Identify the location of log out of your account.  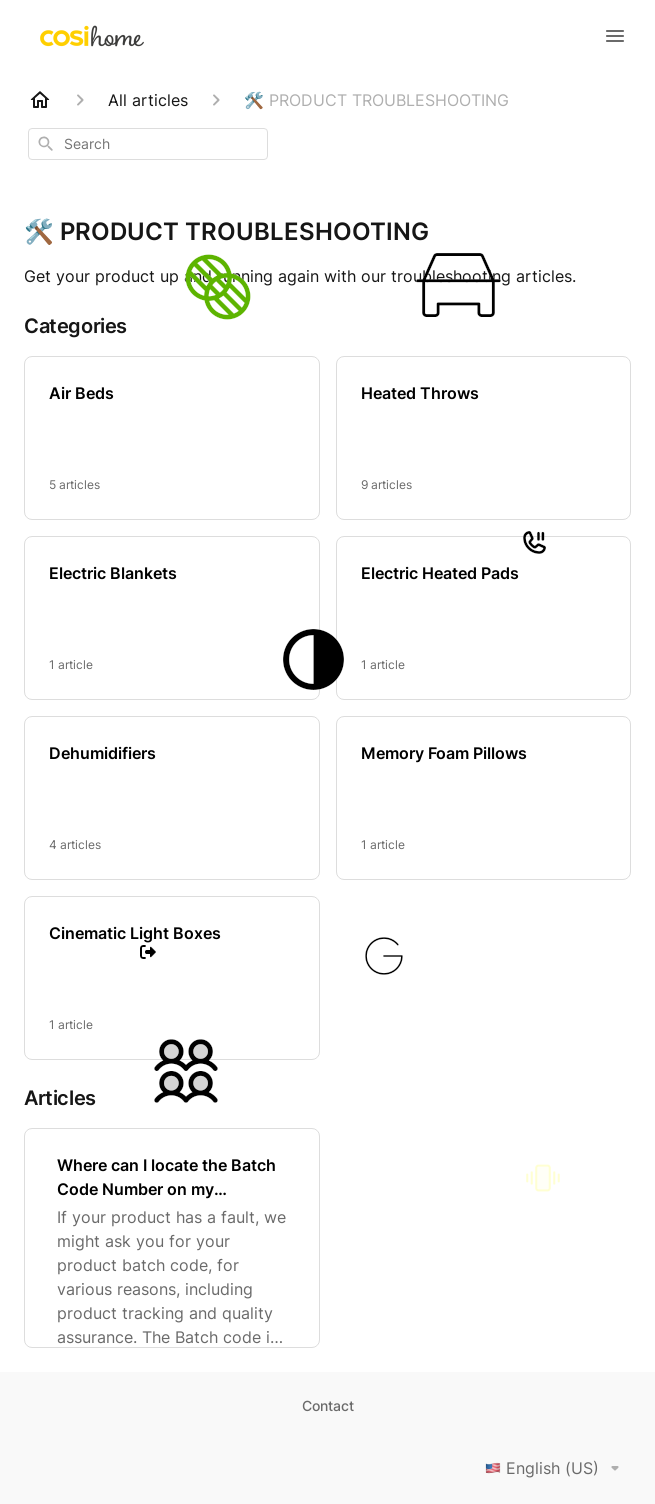
(148, 952).